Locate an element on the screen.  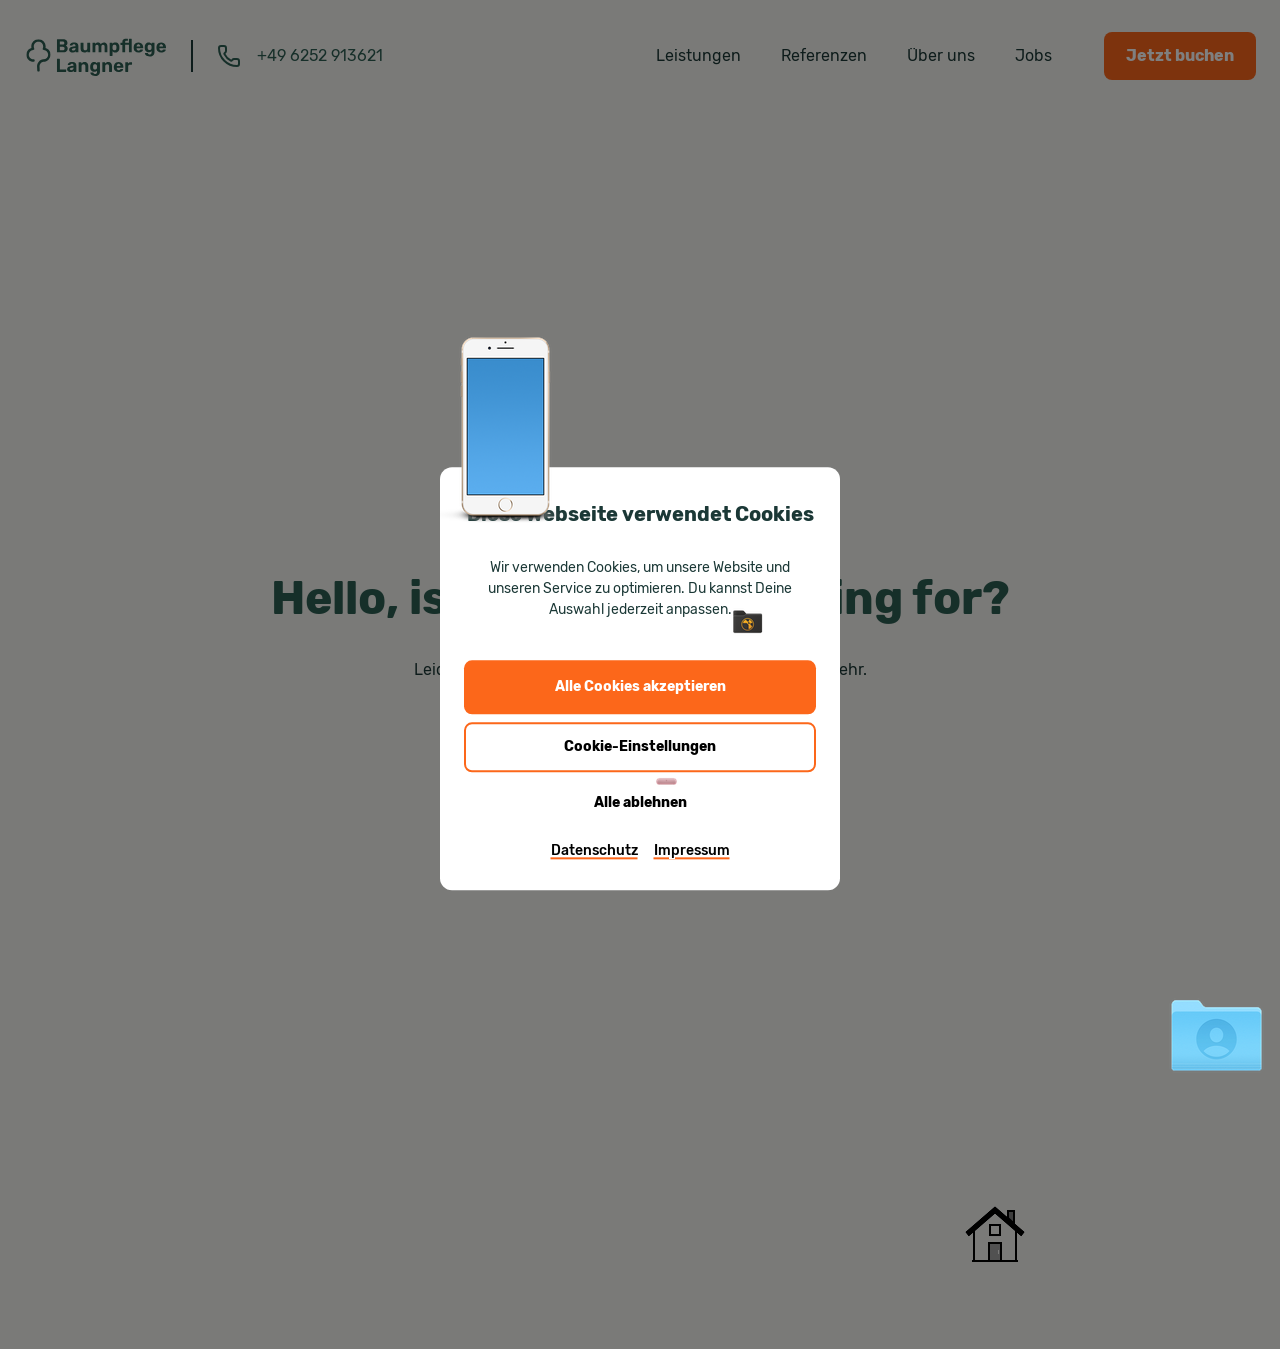
folder containing nuke compositing software project files is located at coordinates (747, 622).